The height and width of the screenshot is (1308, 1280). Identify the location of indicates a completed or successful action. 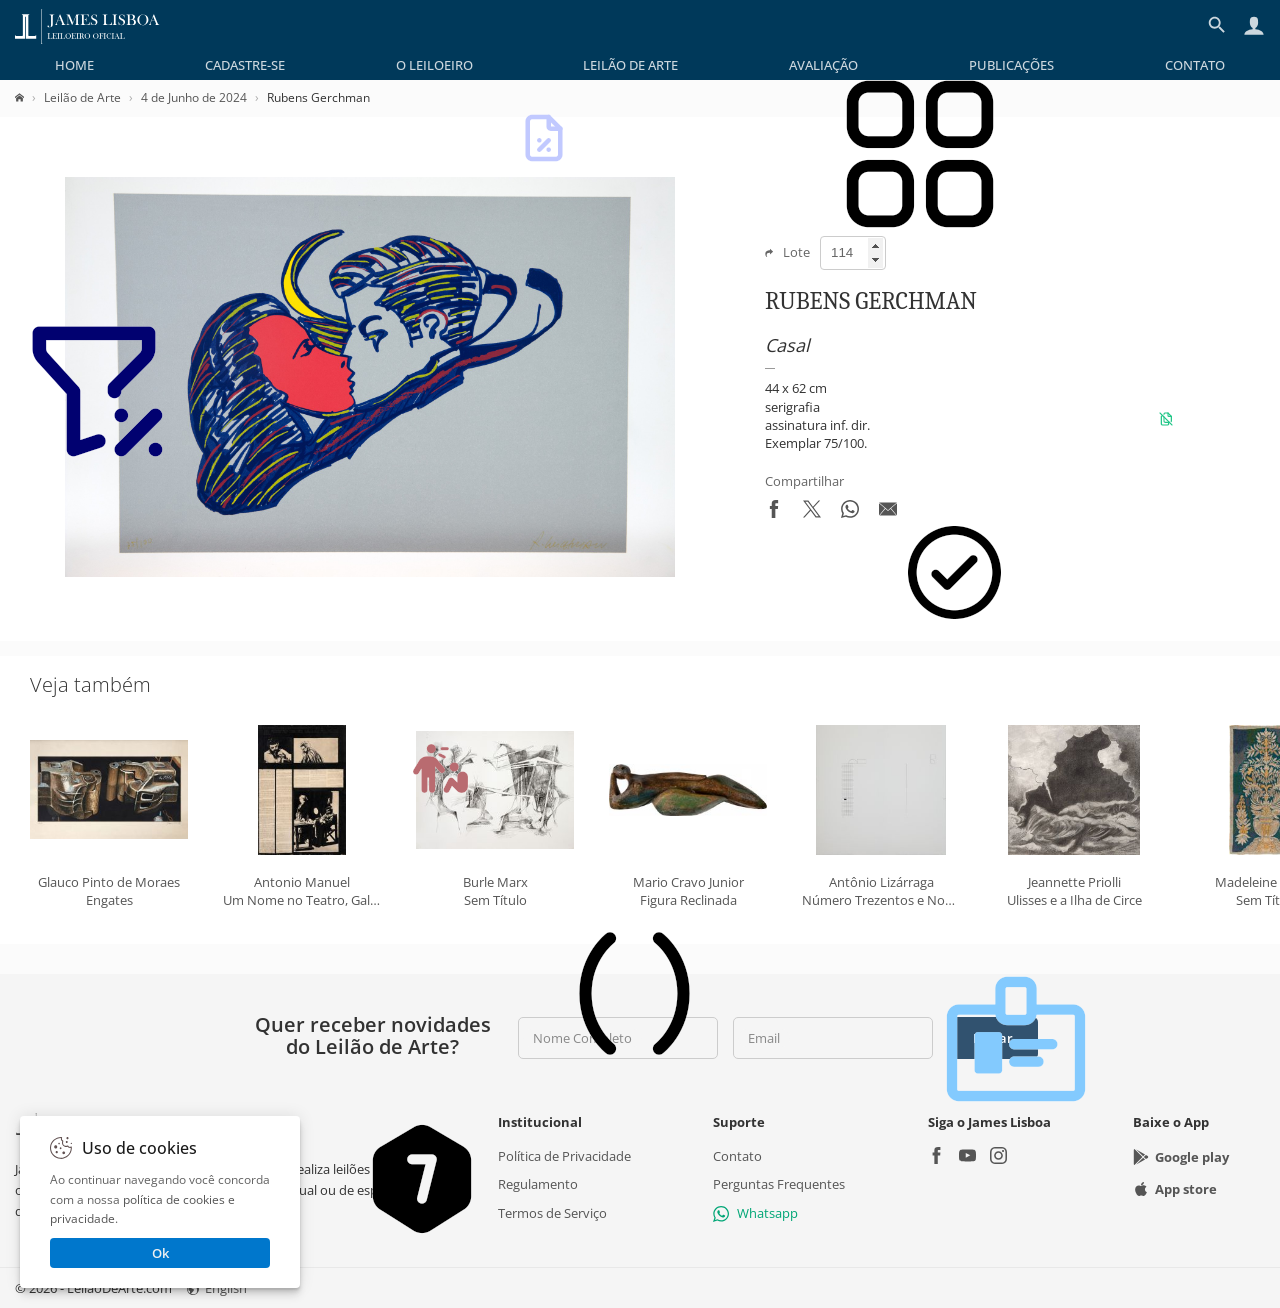
(954, 572).